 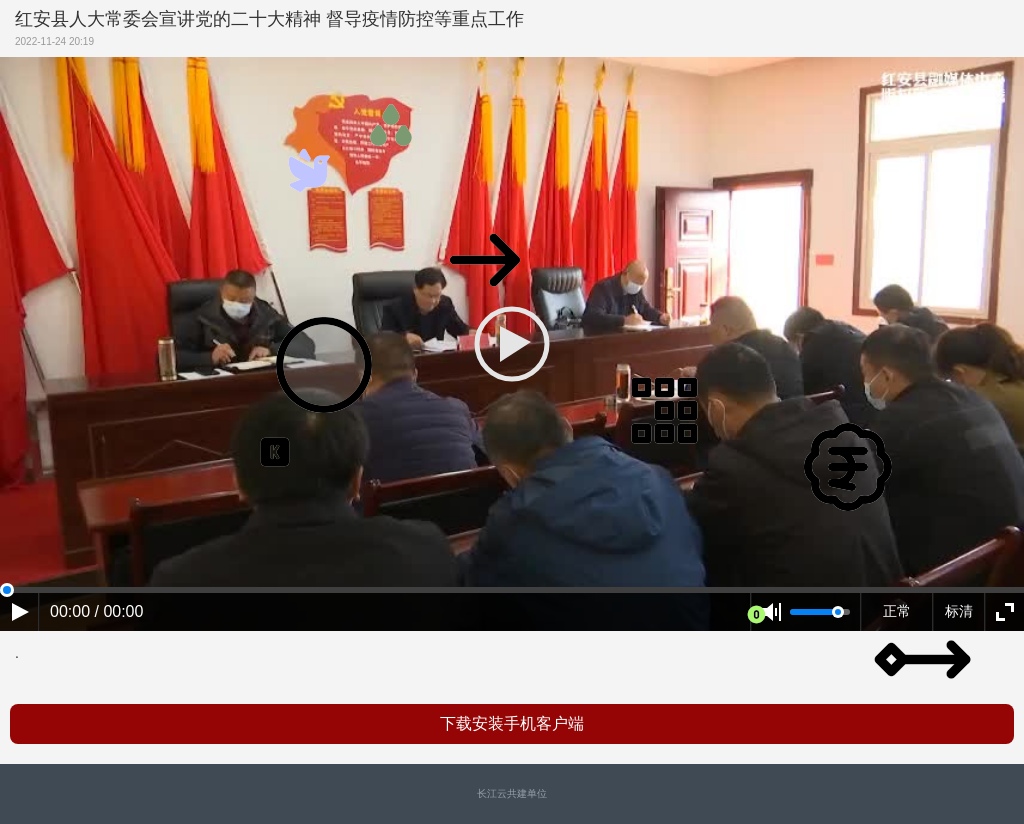 I want to click on keyboard shortcut indicator for the letter K, so click(x=275, y=452).